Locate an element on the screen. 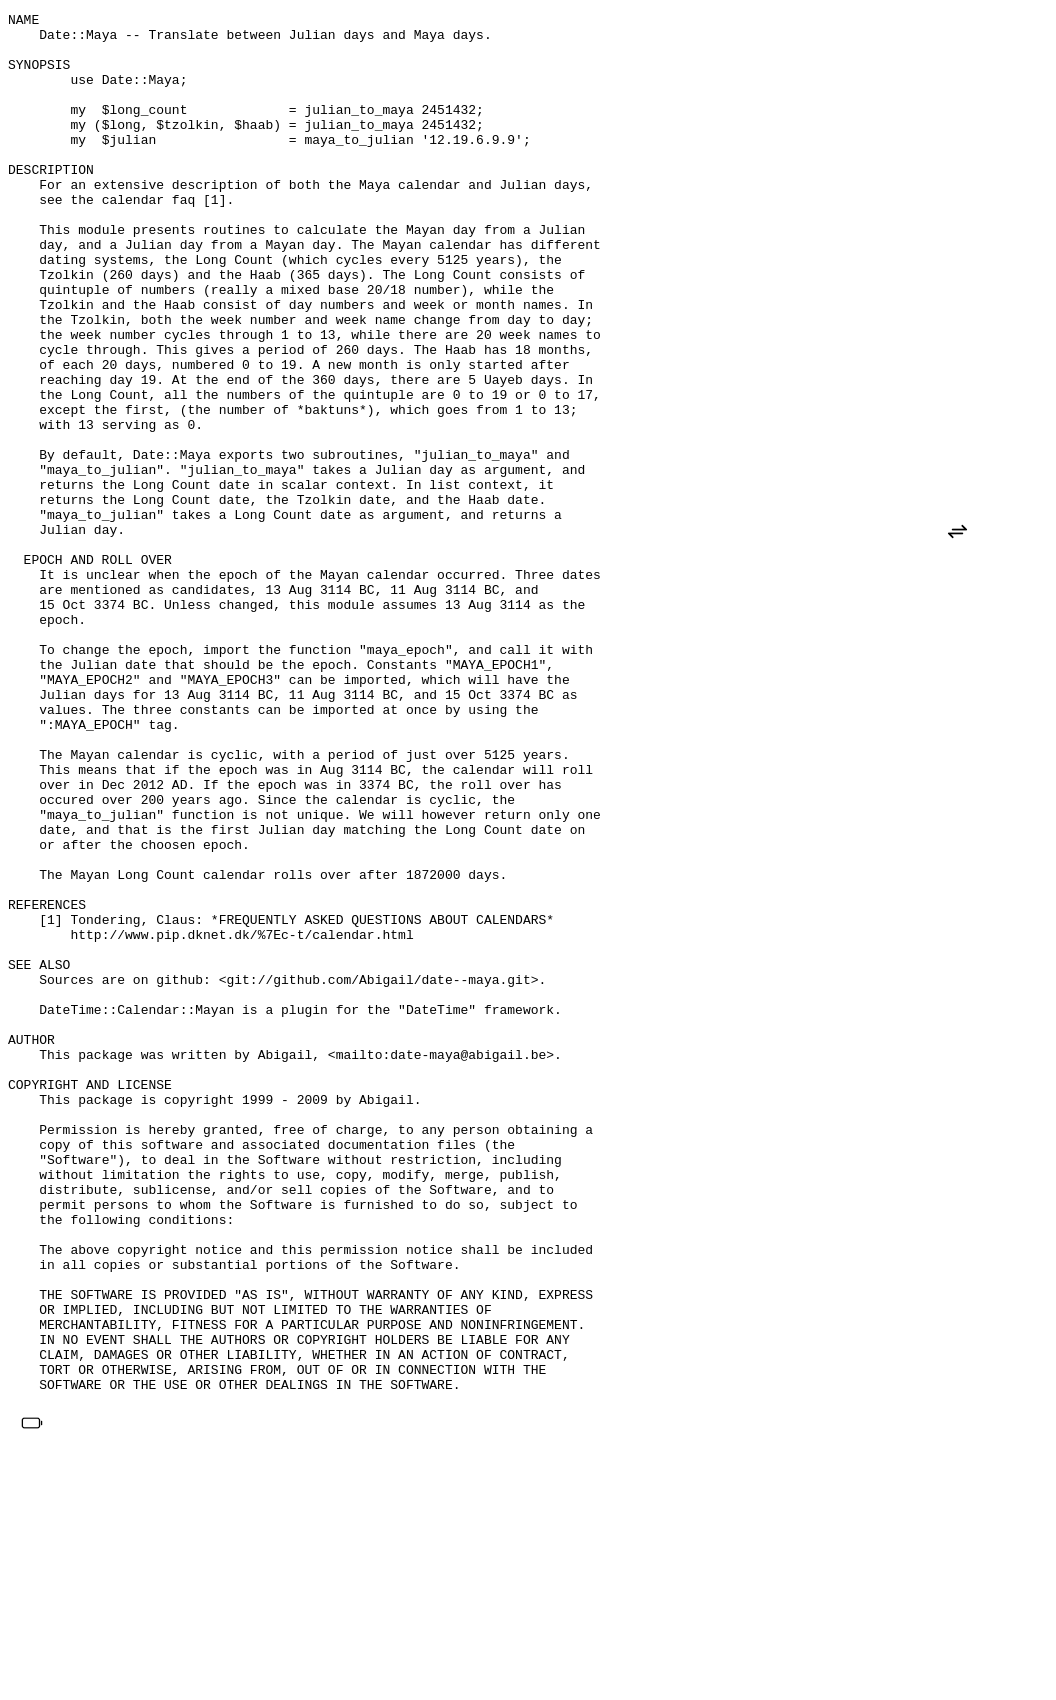 Image resolution: width=1056 pixels, height=1700 pixels. indicates battery is completely drained is located at coordinates (32, 1423).